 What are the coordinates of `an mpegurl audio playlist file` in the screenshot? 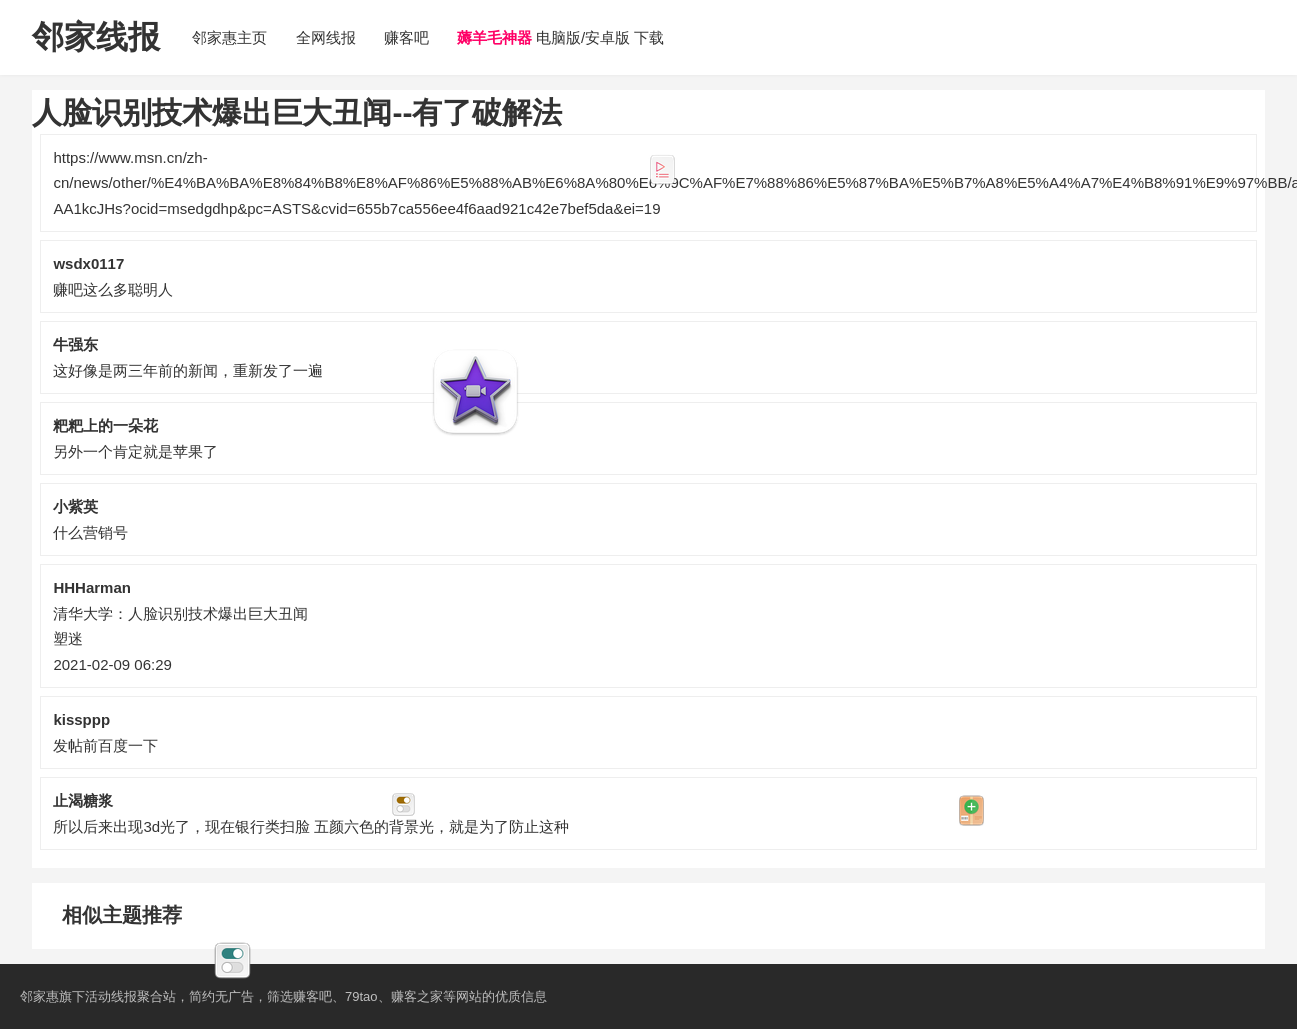 It's located at (662, 169).